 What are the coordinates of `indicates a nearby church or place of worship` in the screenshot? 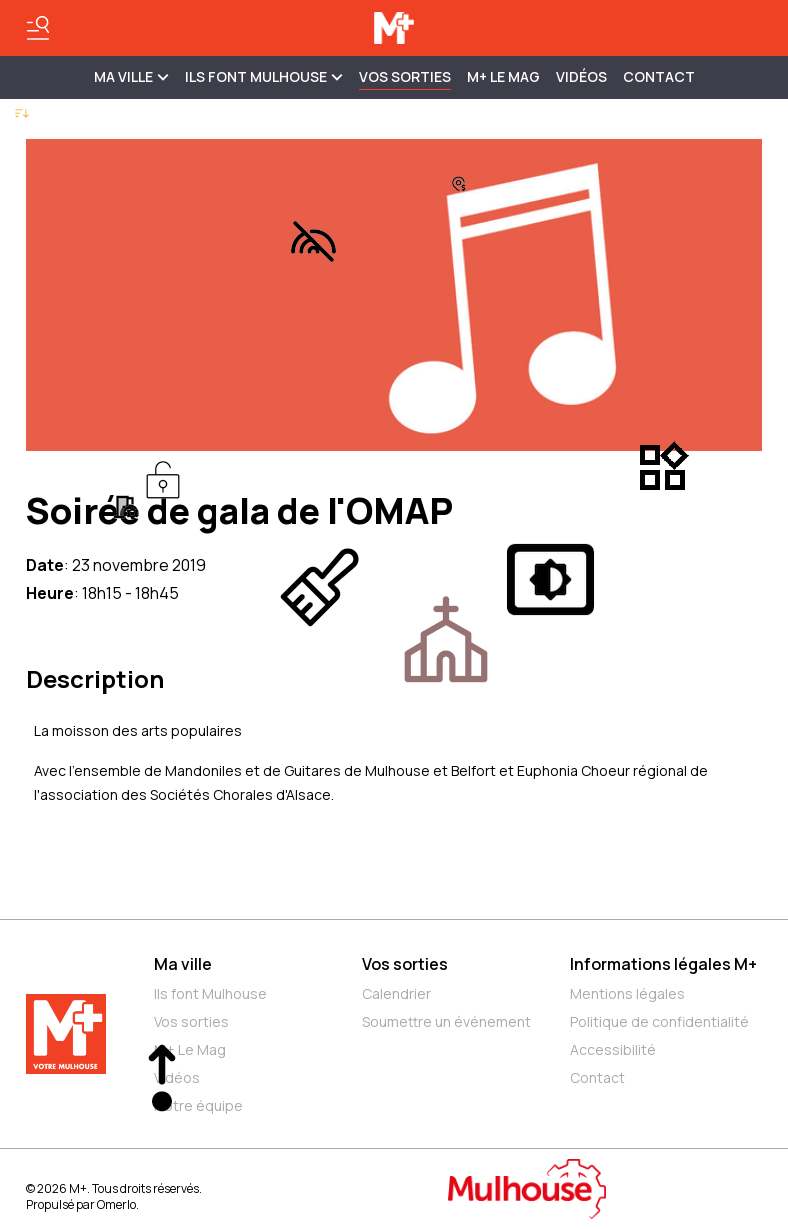 It's located at (446, 644).